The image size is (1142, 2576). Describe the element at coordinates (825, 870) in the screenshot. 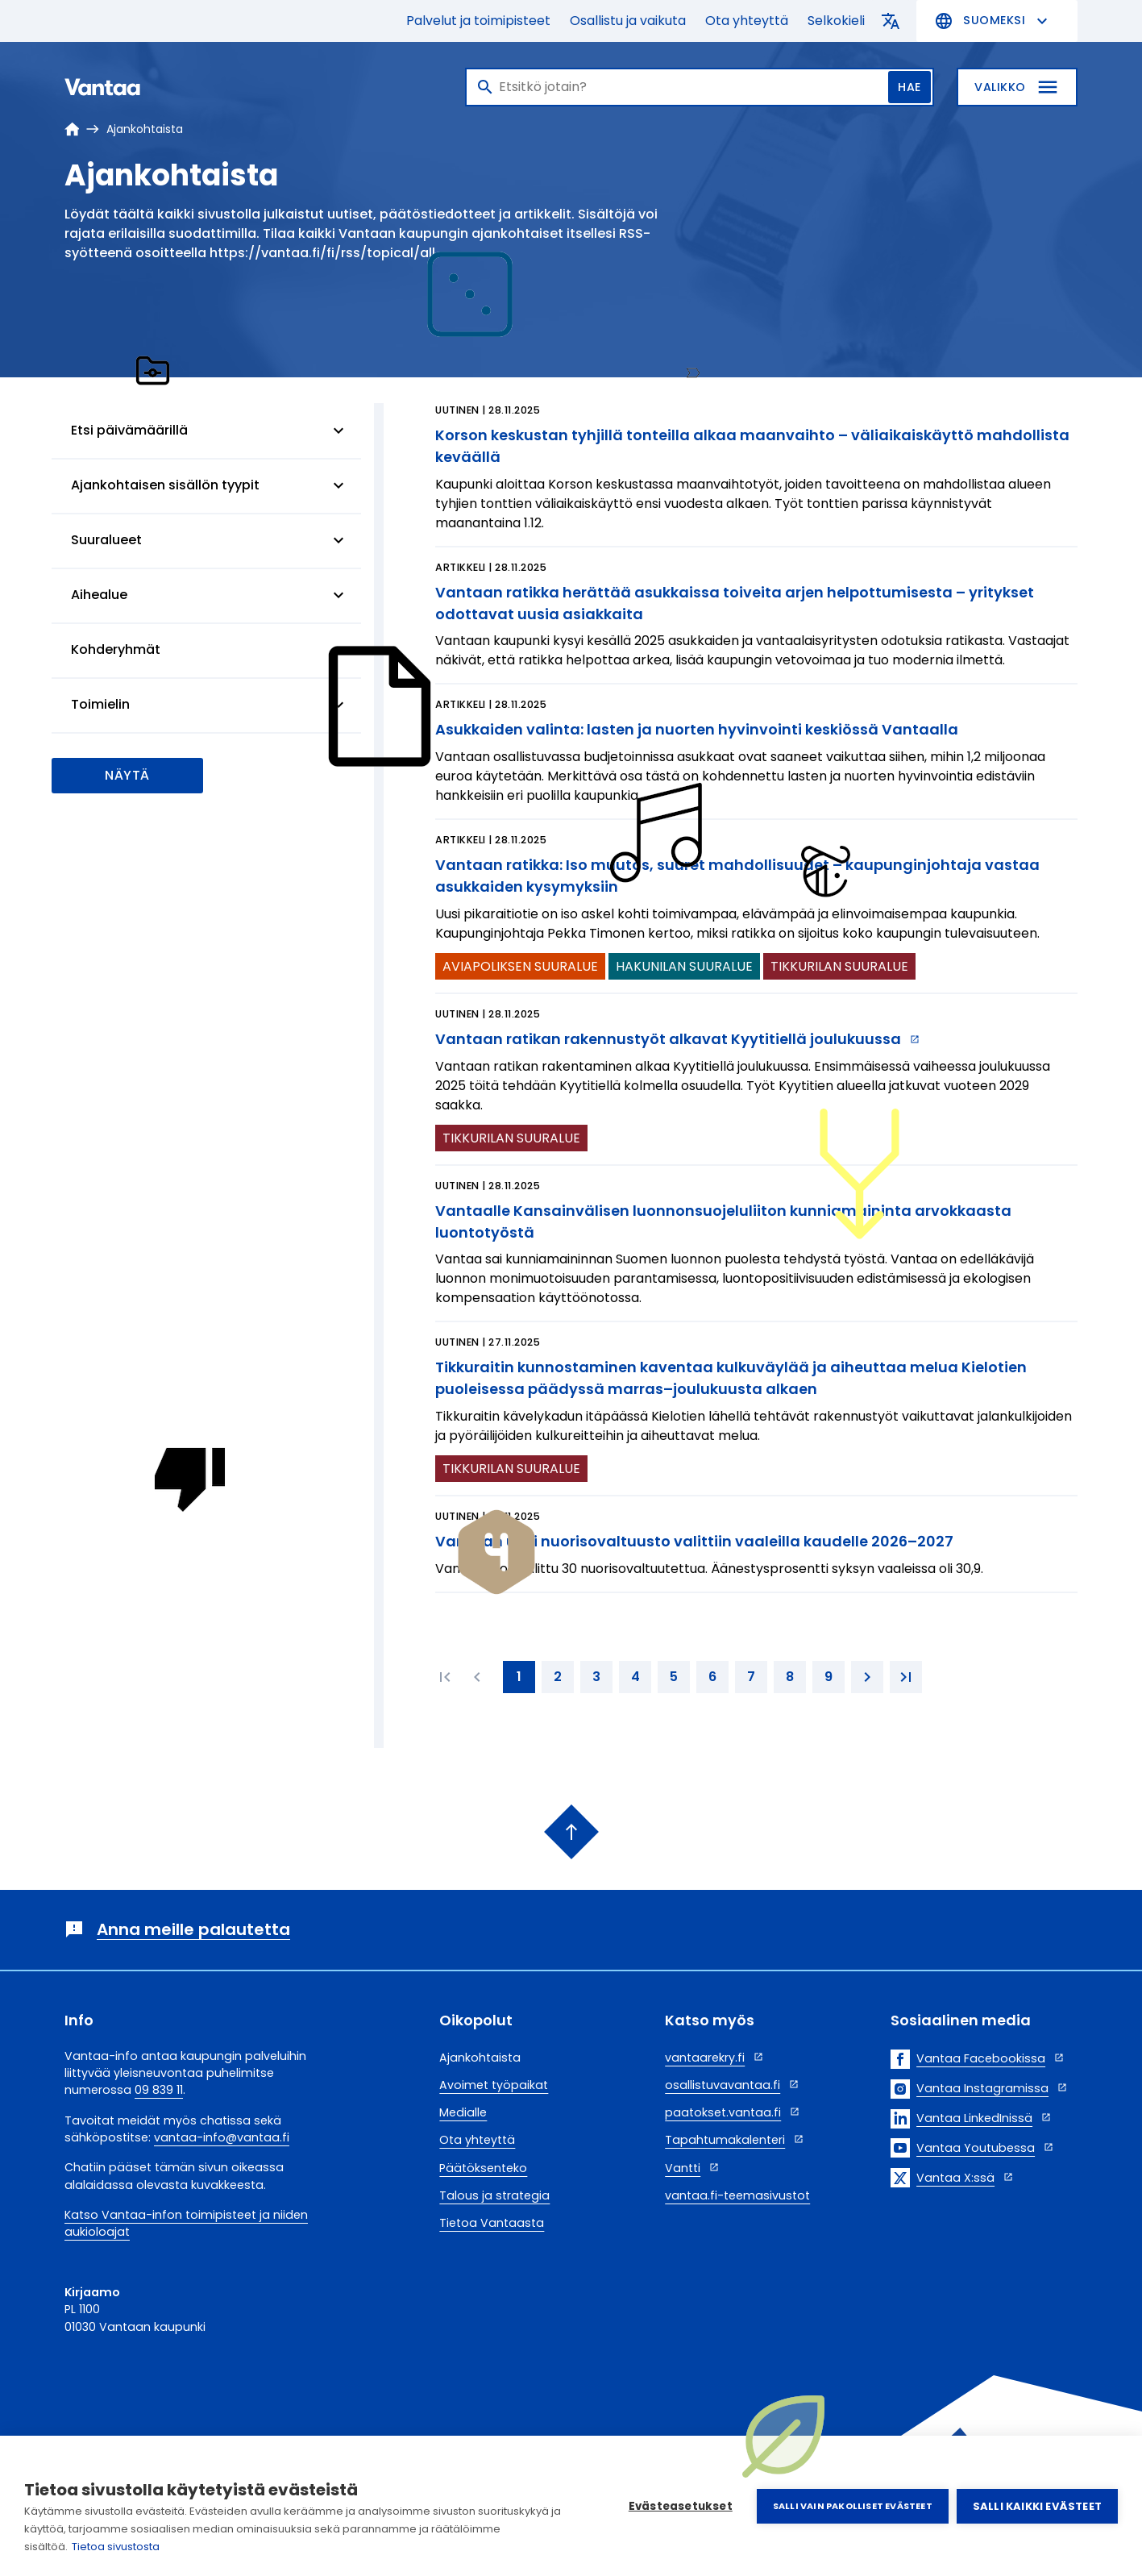

I see `open the New York Times app` at that location.